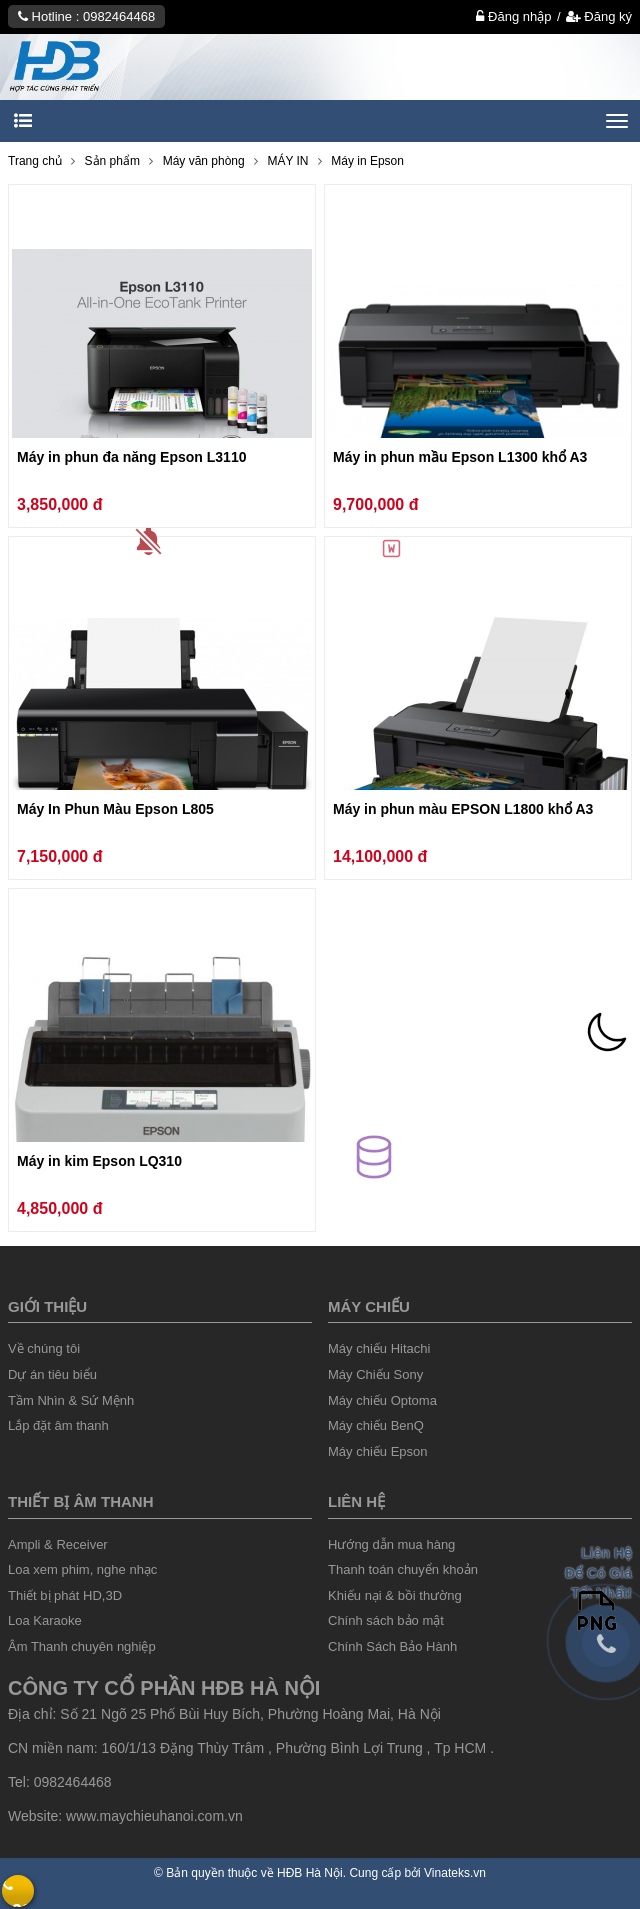  What do you see at coordinates (607, 1032) in the screenshot?
I see `enable dark mode` at bounding box center [607, 1032].